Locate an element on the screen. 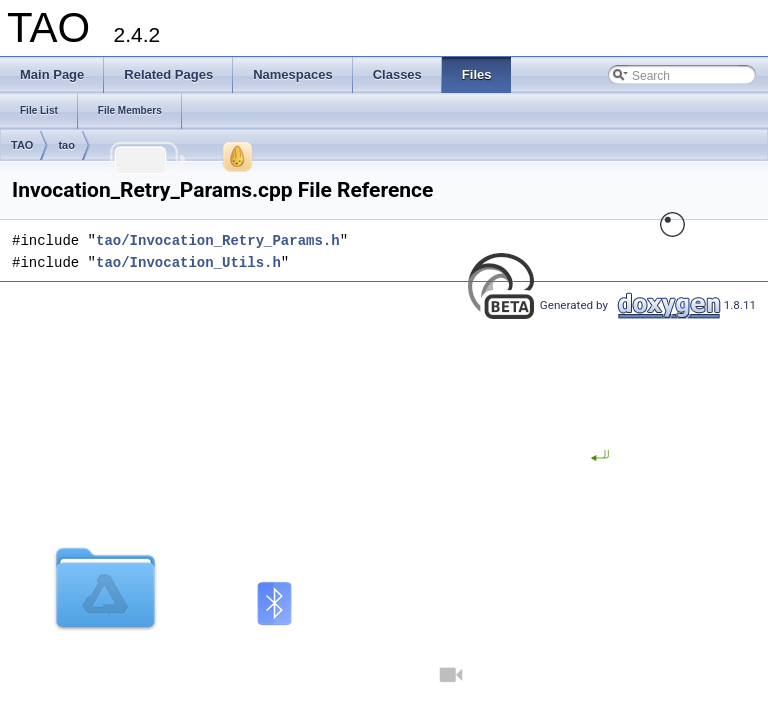  access video files or library is located at coordinates (451, 674).